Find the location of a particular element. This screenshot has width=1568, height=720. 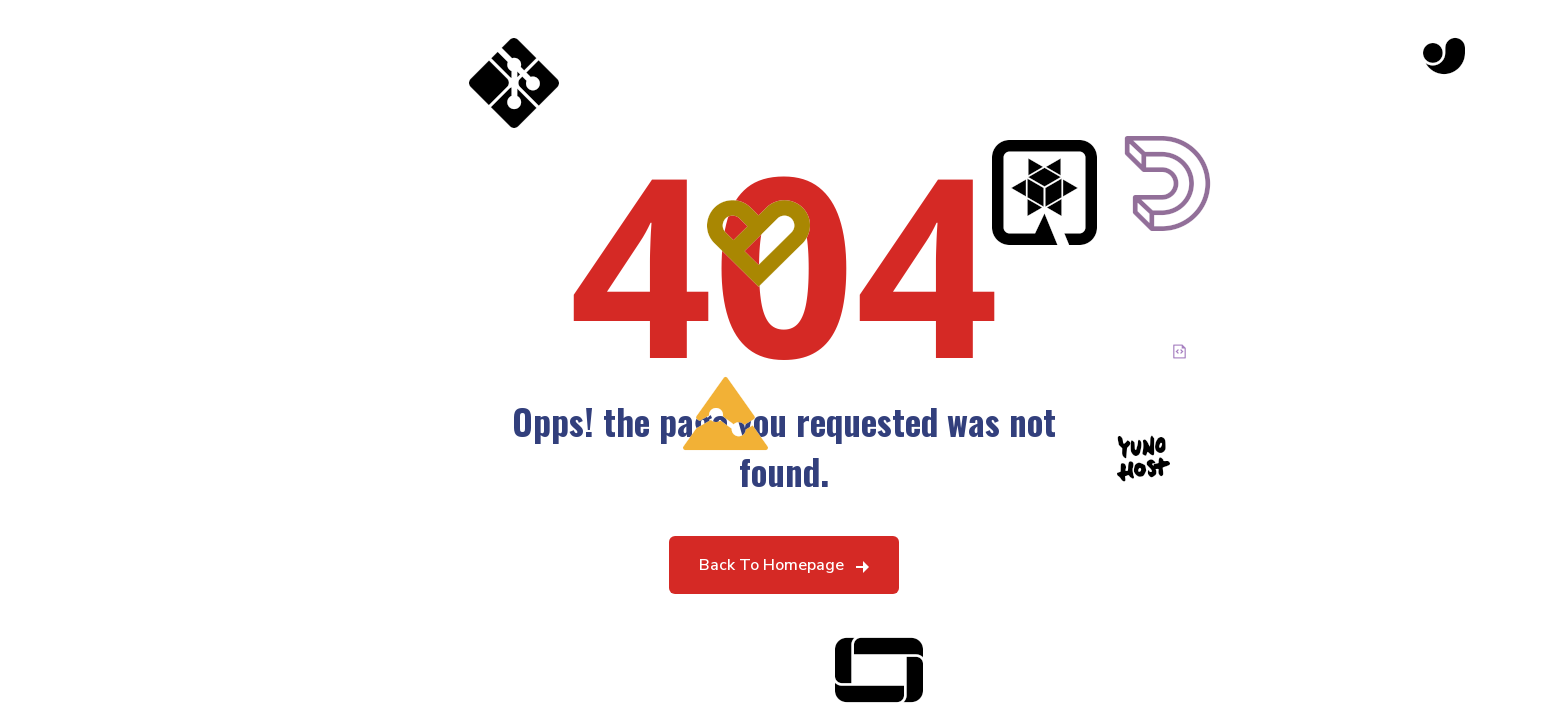

ultralytics company logo is located at coordinates (1444, 56).